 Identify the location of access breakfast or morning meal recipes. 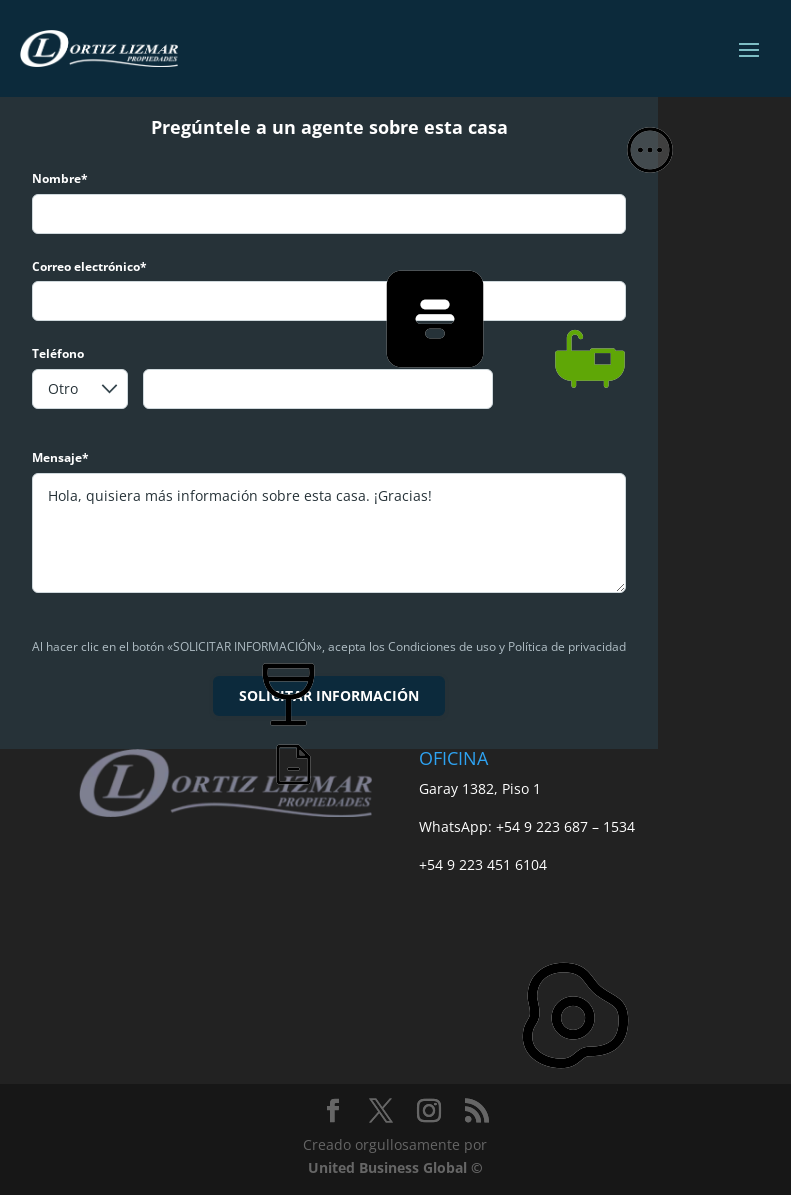
(575, 1015).